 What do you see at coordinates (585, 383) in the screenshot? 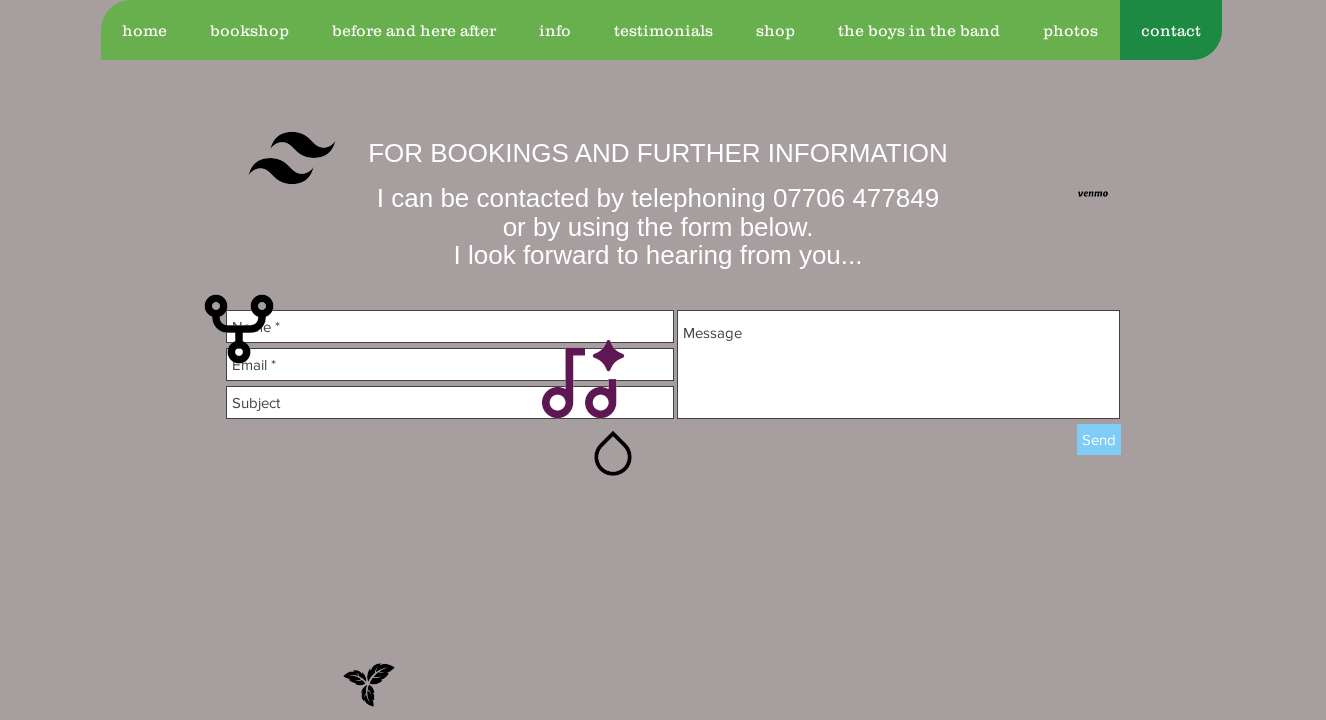
I see `access AI-powered music features` at bounding box center [585, 383].